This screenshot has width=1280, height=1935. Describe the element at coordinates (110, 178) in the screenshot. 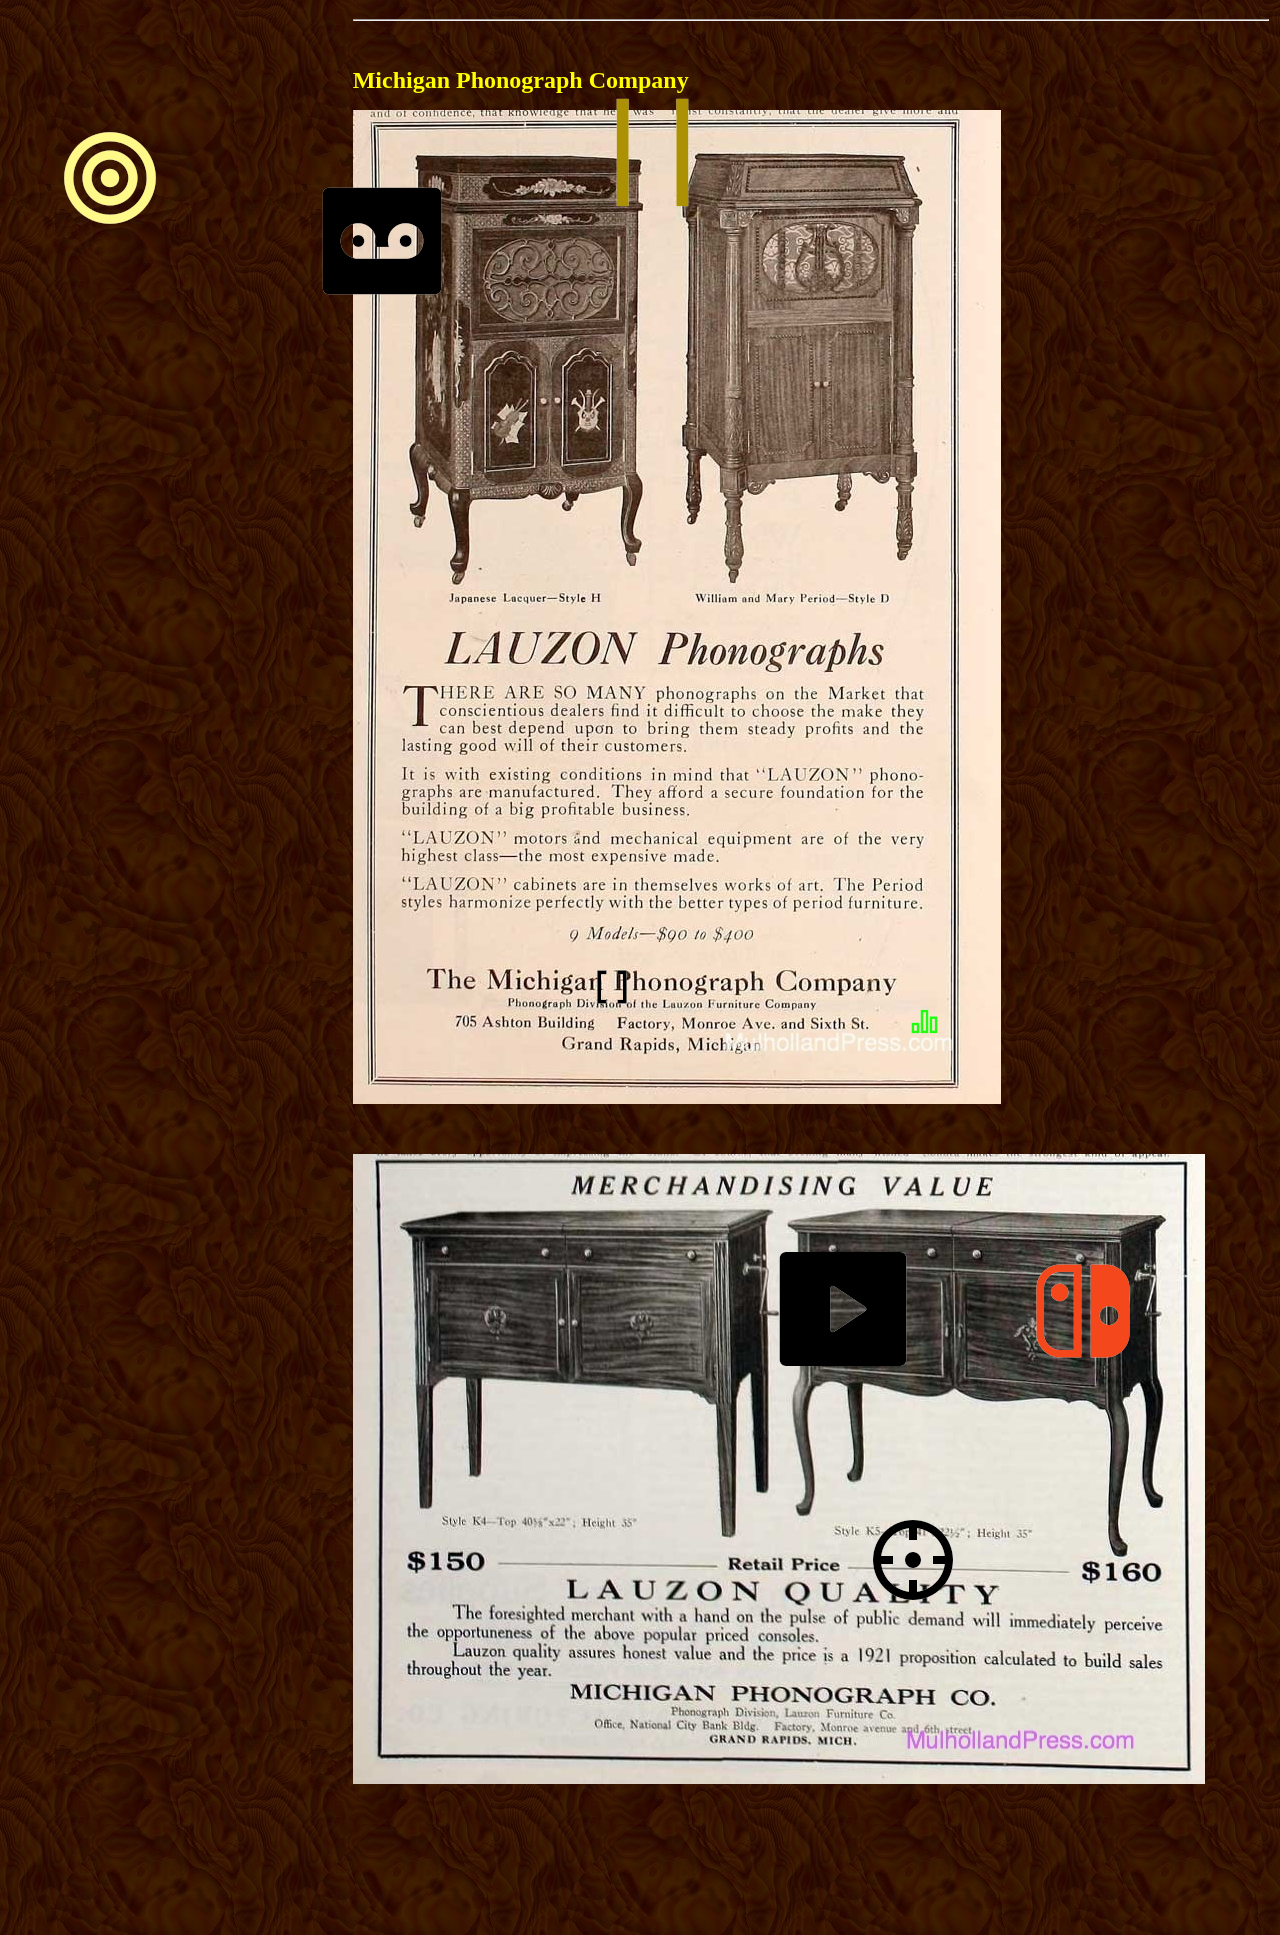

I see `activate focus mode` at that location.